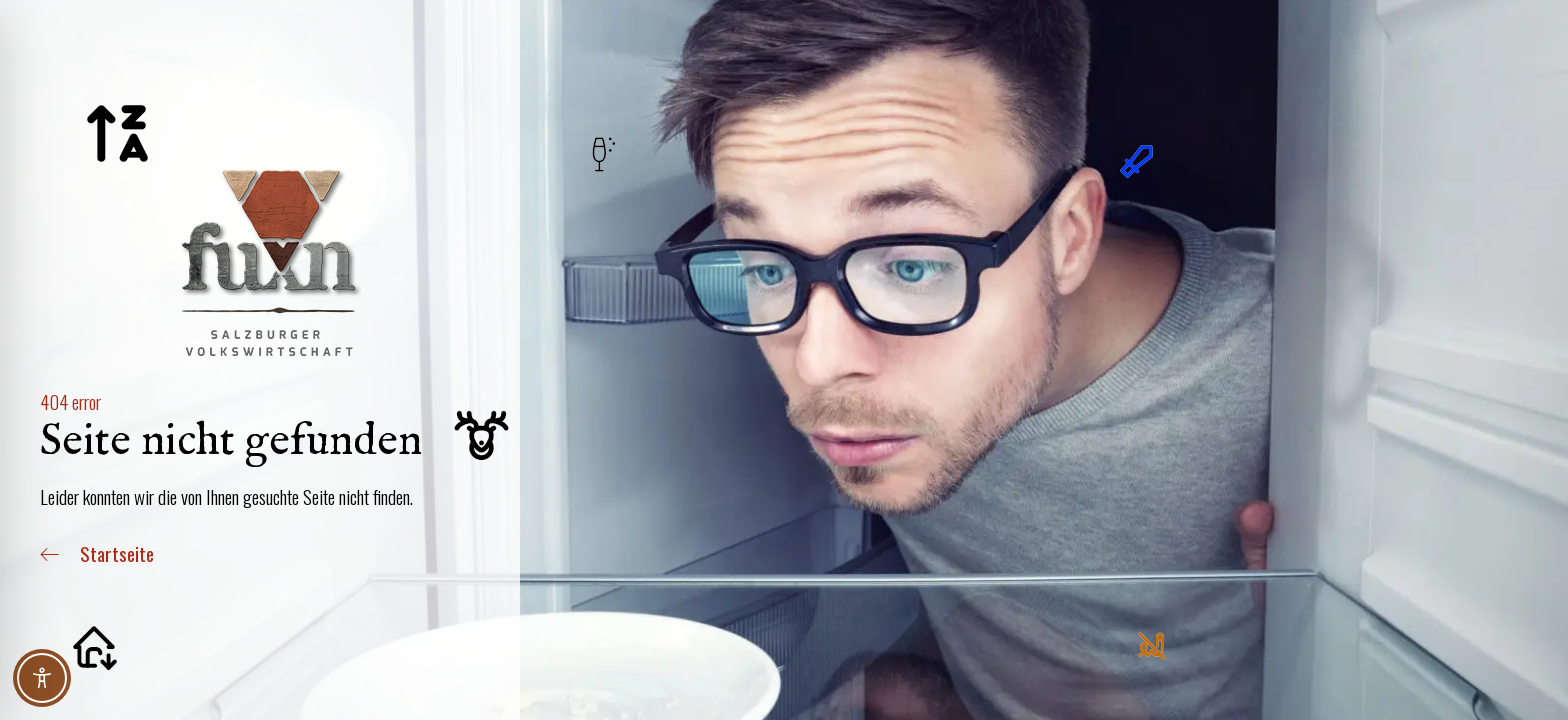 The height and width of the screenshot is (720, 1568). What do you see at coordinates (481, 435) in the screenshot?
I see `wildlife or nature category` at bounding box center [481, 435].